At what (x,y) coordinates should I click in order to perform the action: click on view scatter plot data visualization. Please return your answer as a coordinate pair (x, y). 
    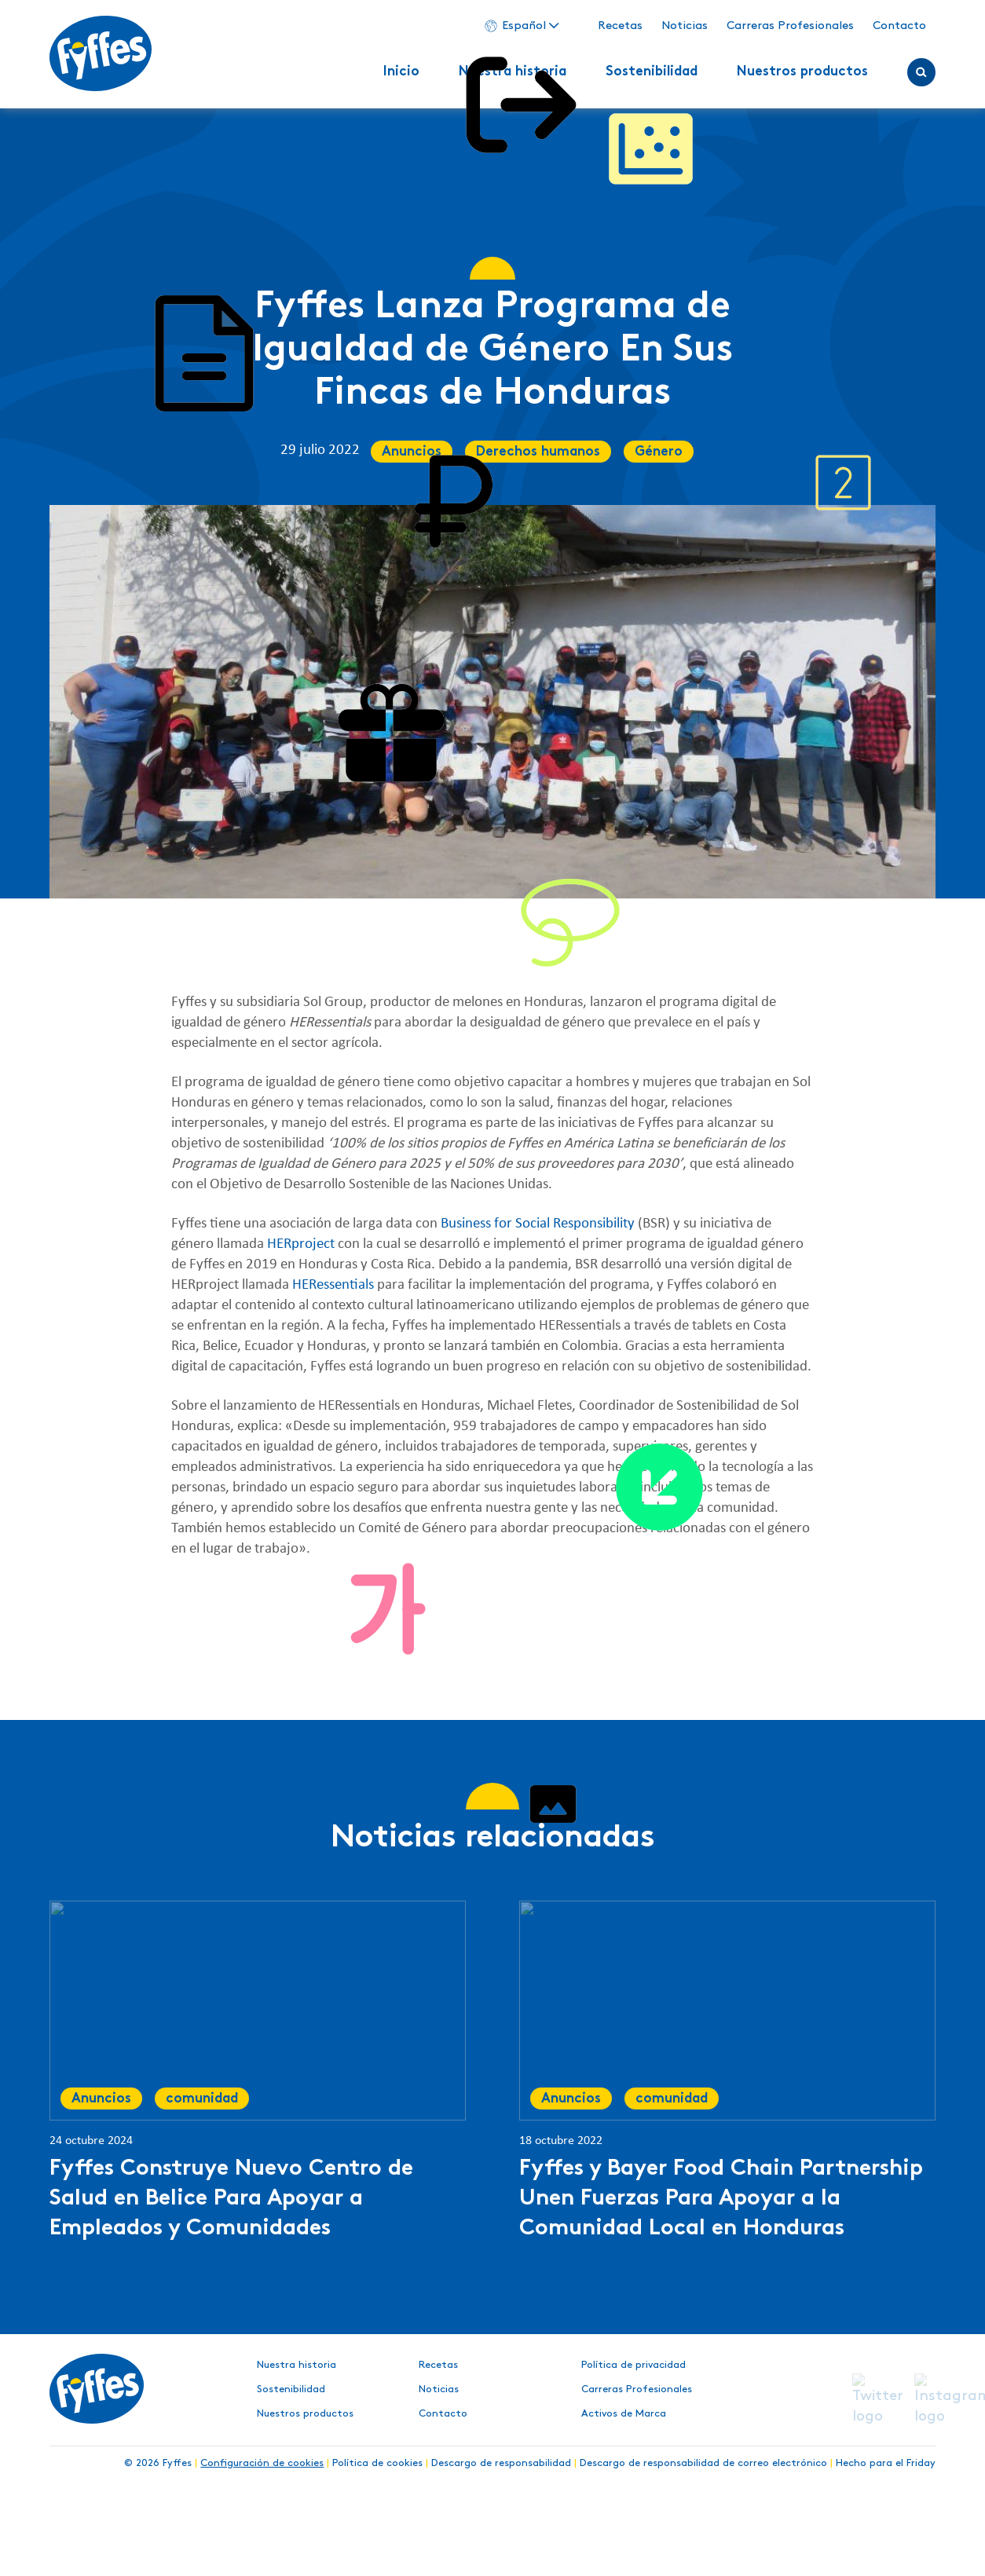
    Looking at the image, I should click on (650, 148).